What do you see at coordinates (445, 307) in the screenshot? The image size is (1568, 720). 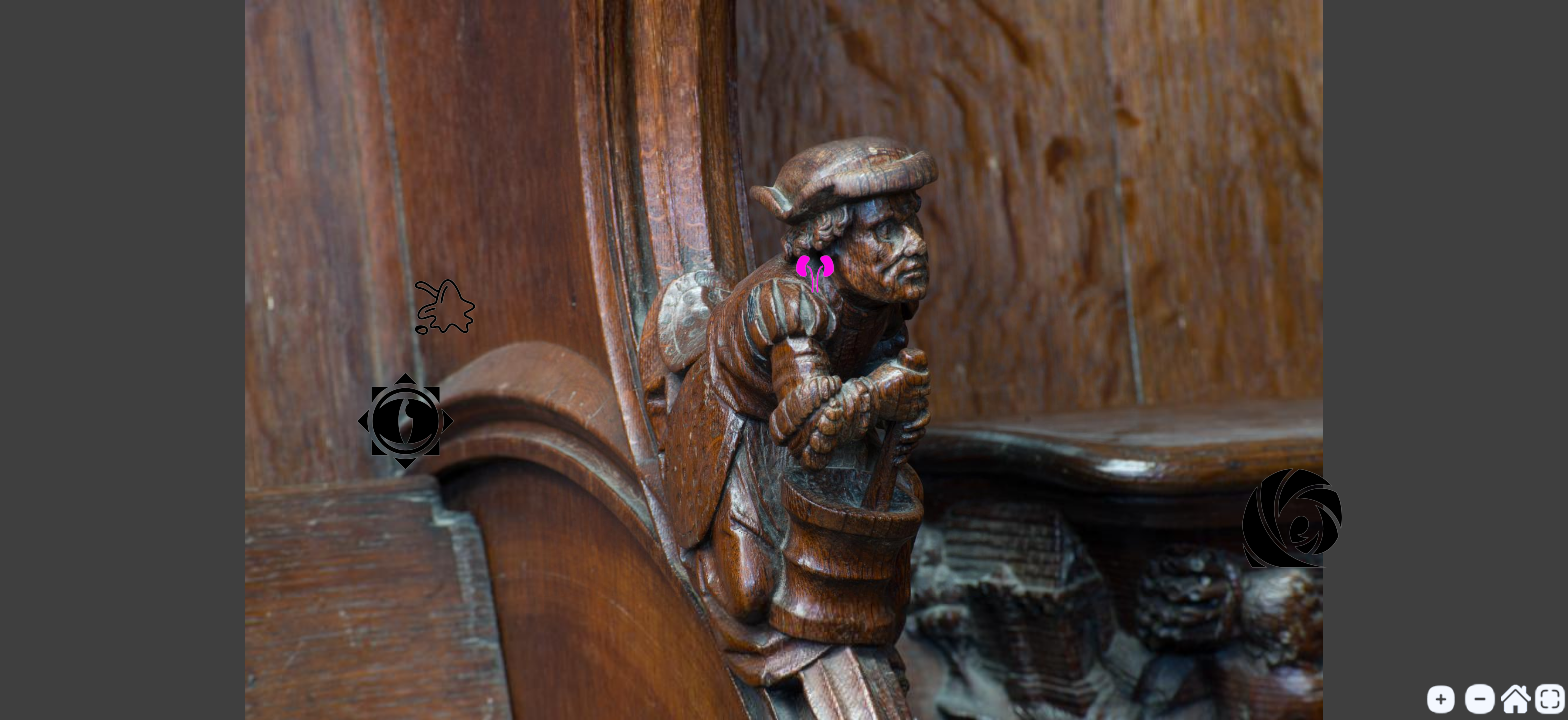 I see `slime or goo enemy in a game interface` at bounding box center [445, 307].